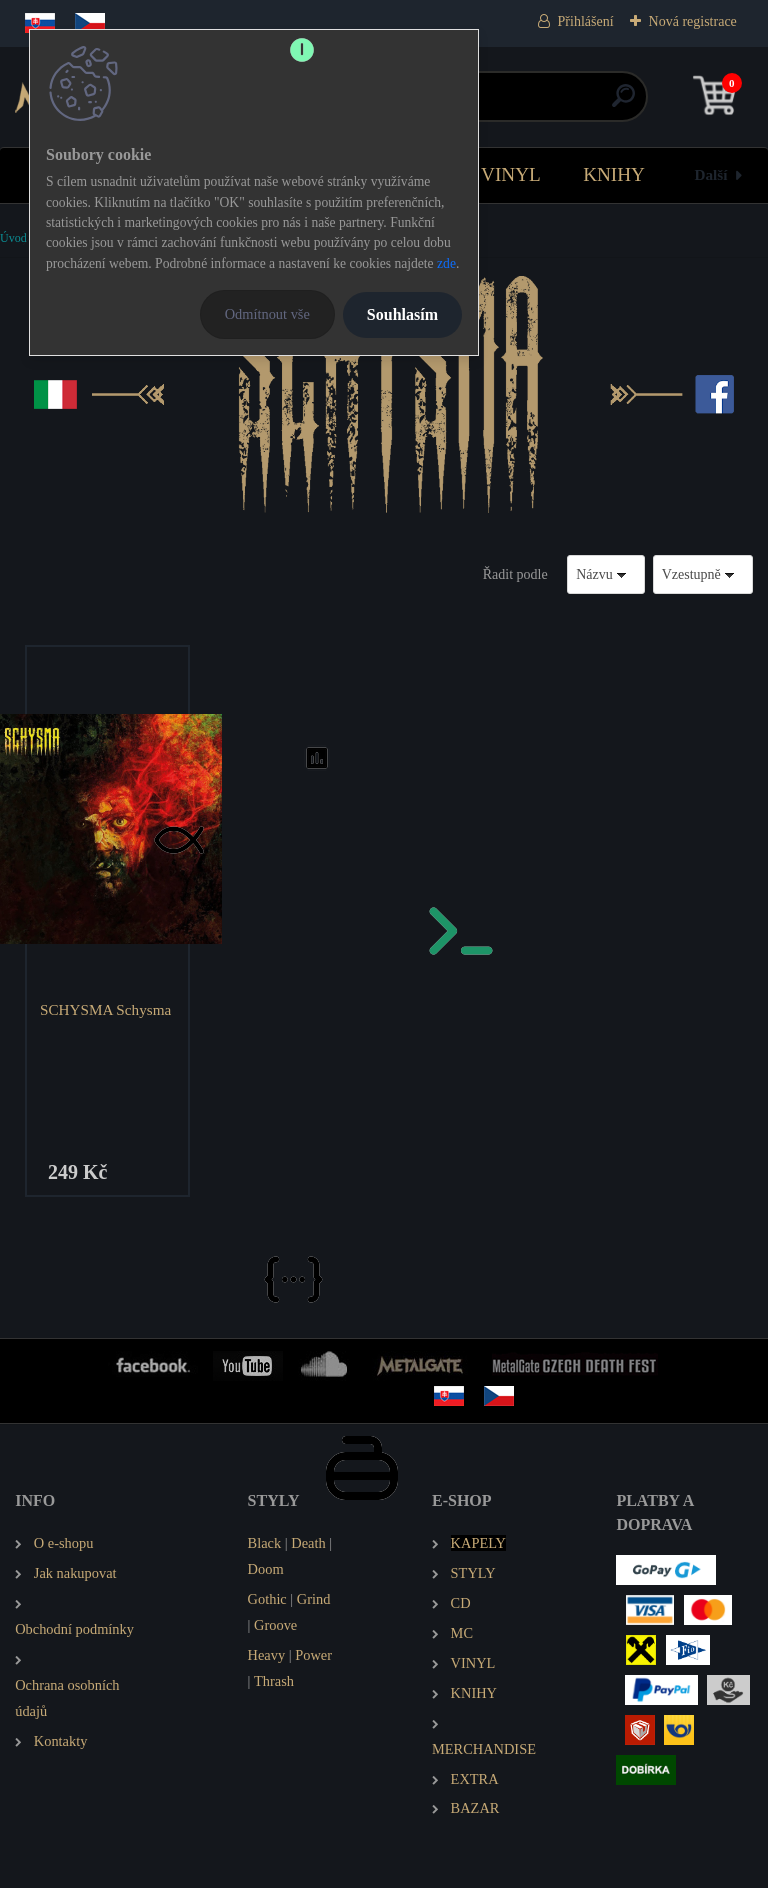 This screenshot has height=1888, width=768. What do you see at coordinates (179, 840) in the screenshot?
I see `indicates christian or faith-based content` at bounding box center [179, 840].